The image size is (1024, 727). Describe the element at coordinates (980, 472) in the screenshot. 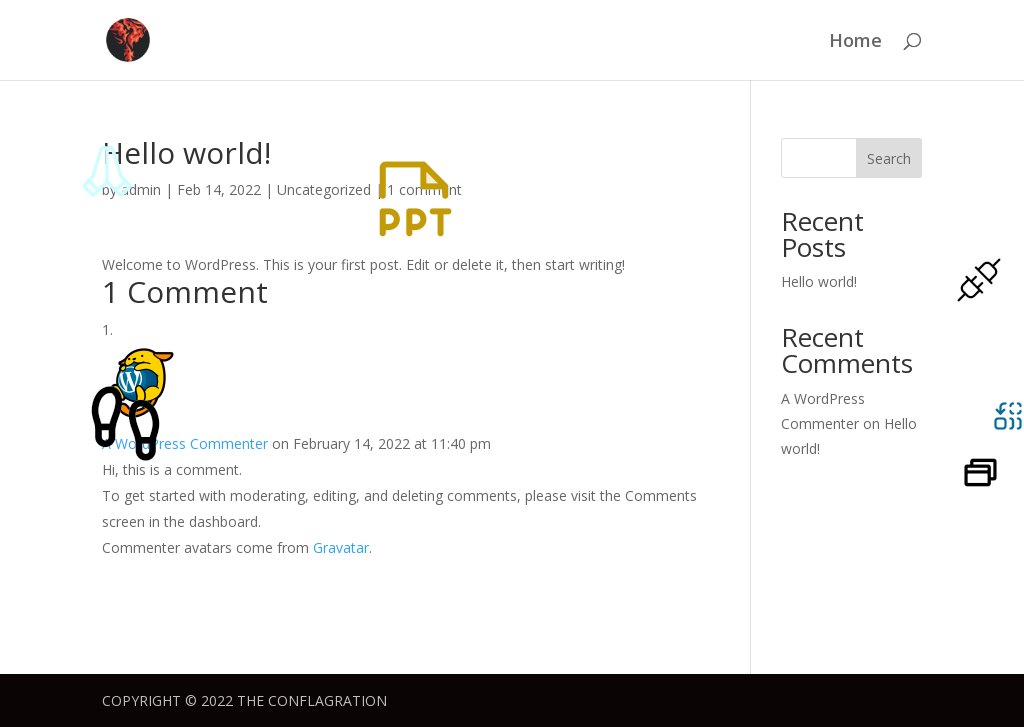

I see `view open browser windows` at that location.